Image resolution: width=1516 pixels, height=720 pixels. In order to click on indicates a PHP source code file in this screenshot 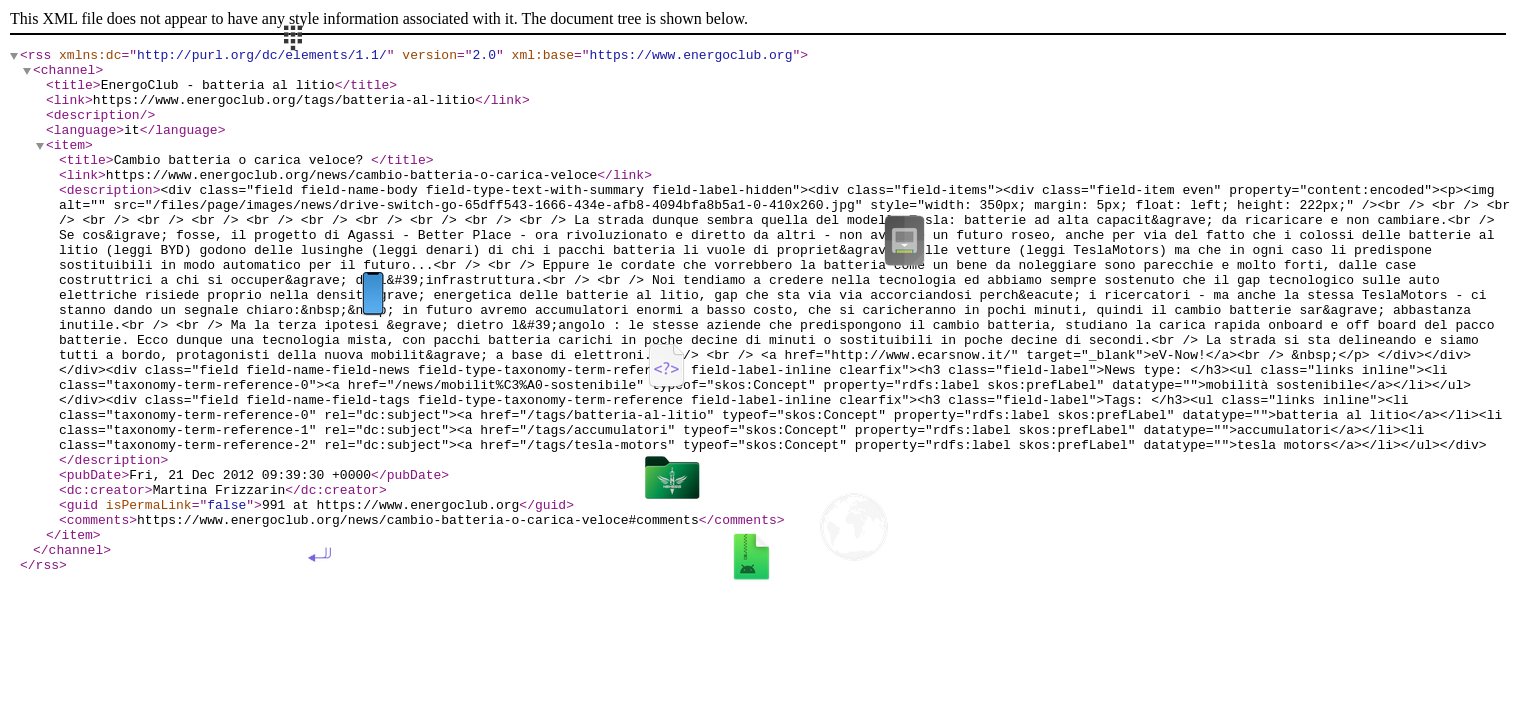, I will do `click(666, 365)`.